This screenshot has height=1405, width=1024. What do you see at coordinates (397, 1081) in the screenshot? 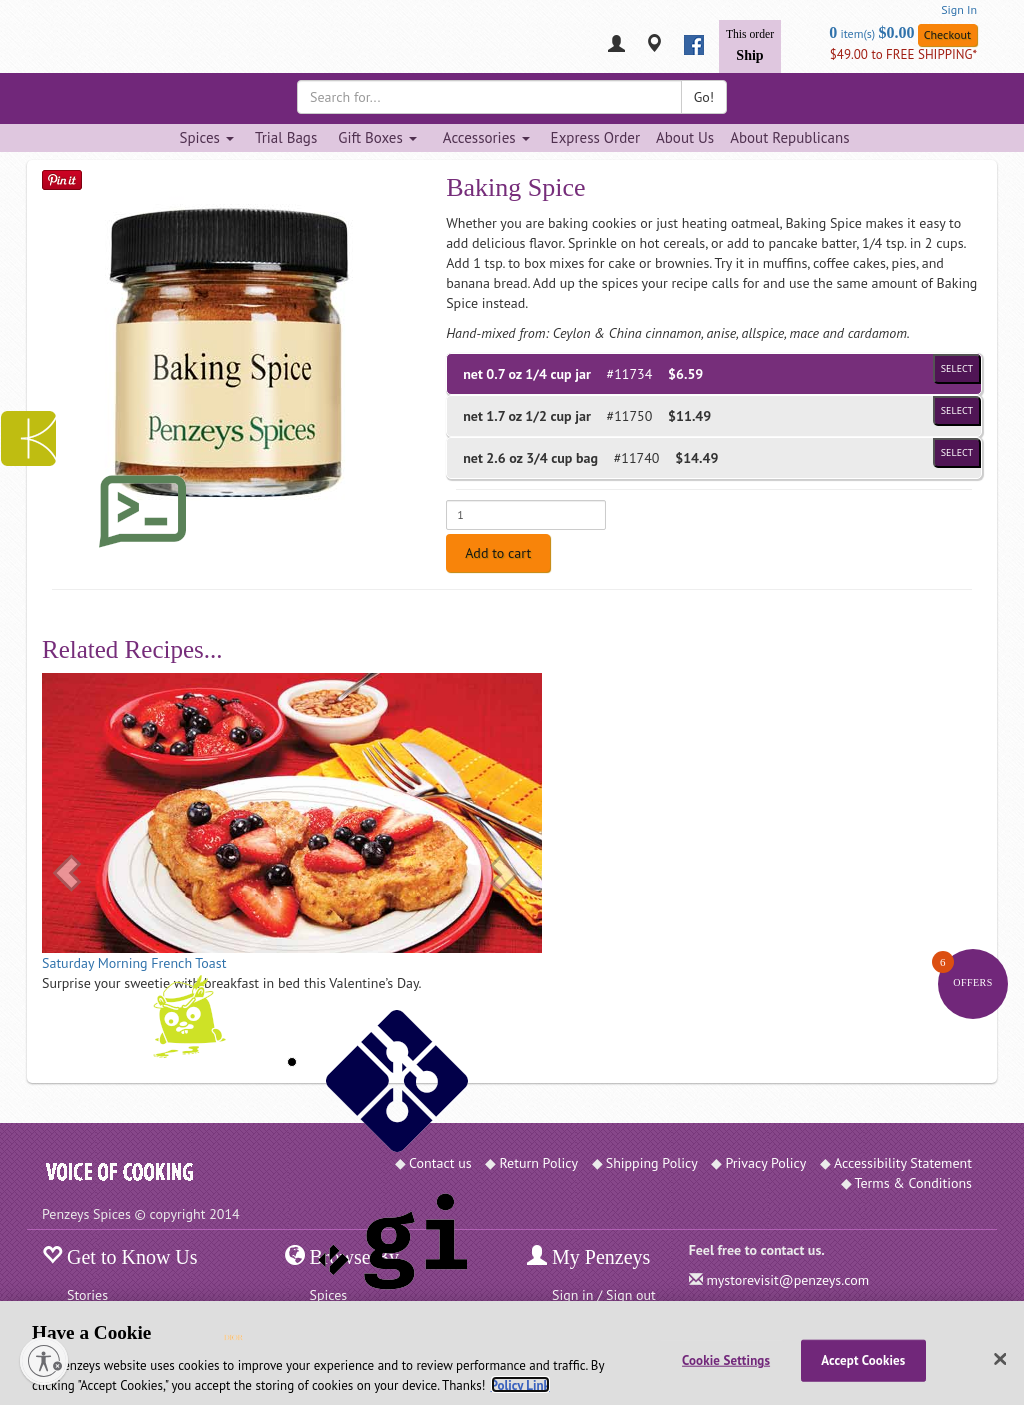
I see `open git for windows application` at bounding box center [397, 1081].